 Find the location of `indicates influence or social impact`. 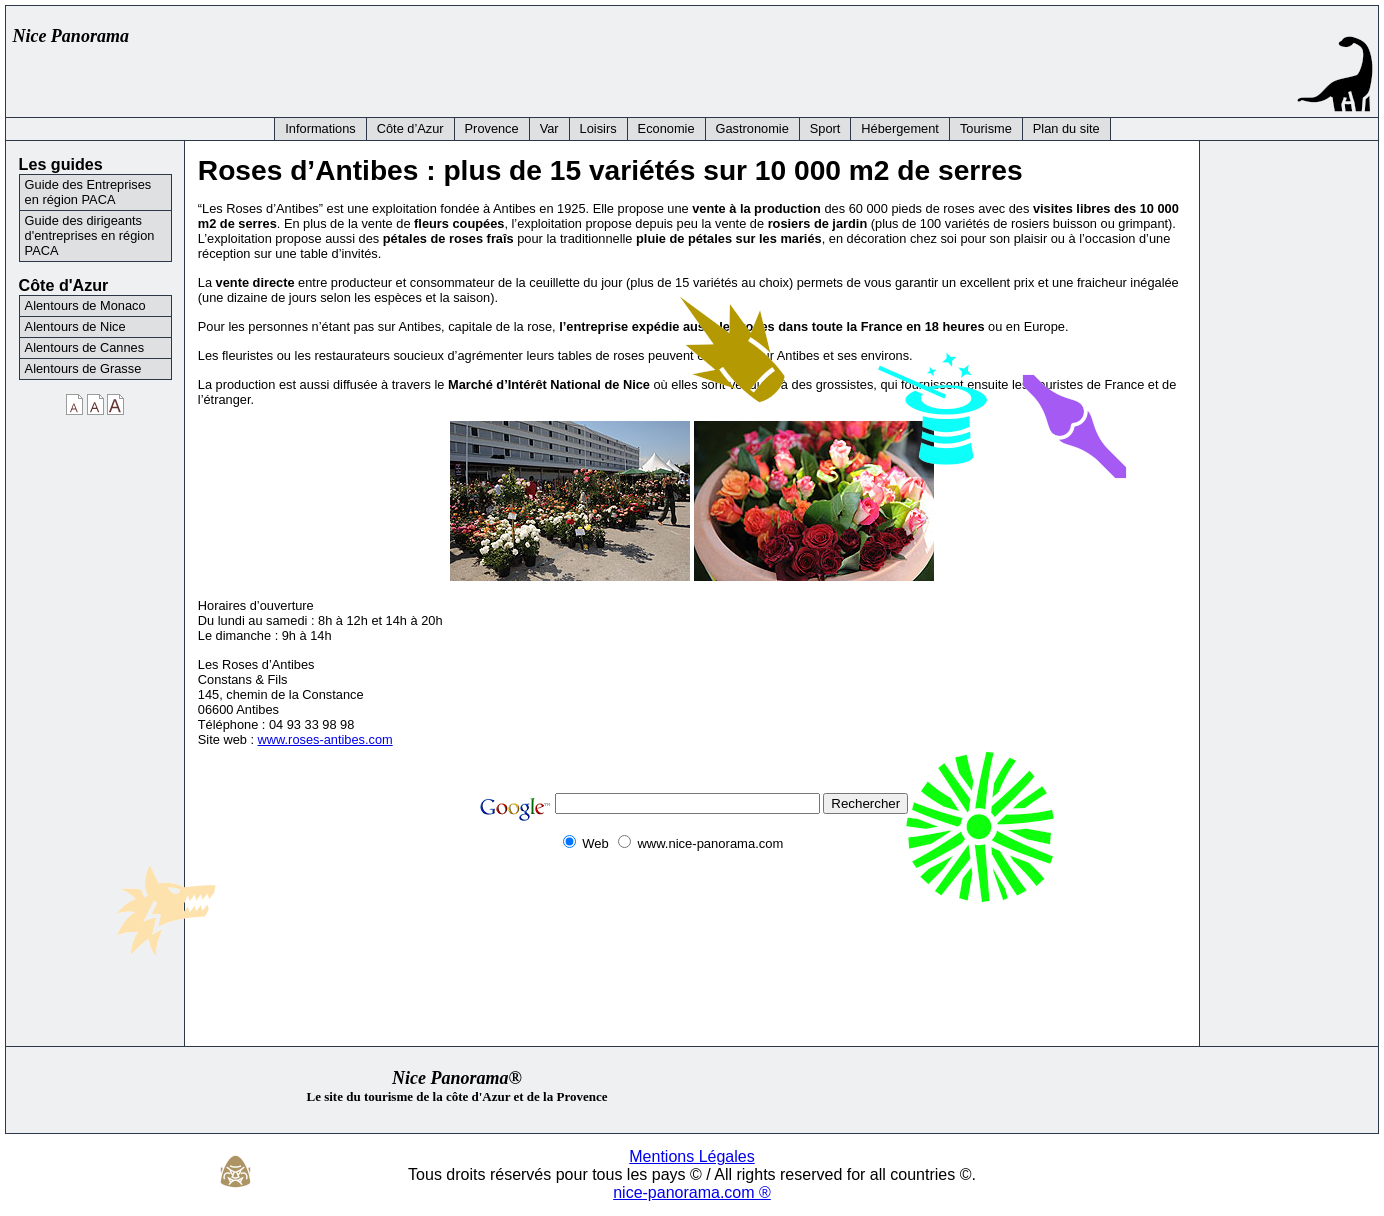

indicates influence or social impact is located at coordinates (731, 349).